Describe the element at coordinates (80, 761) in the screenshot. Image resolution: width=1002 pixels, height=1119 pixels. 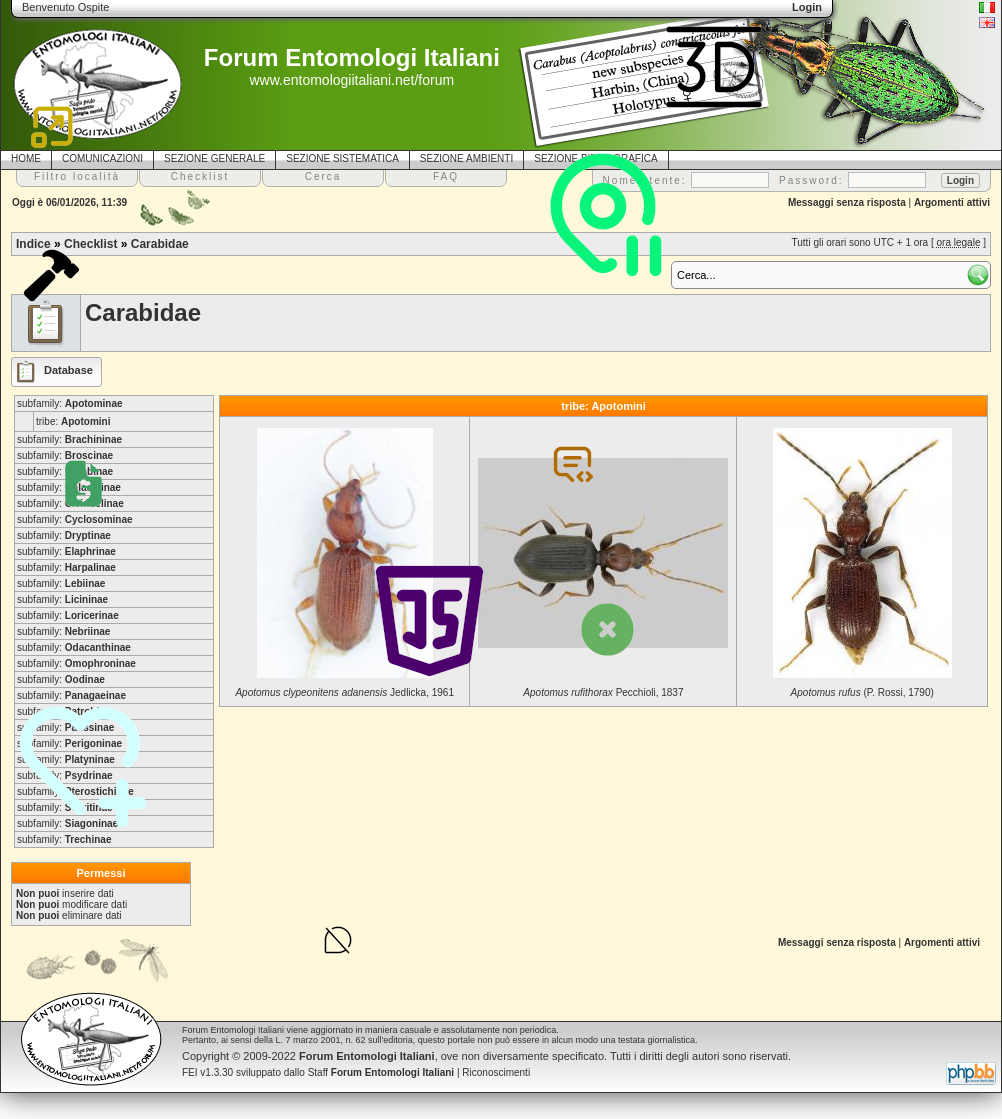
I see `add to favorites` at that location.